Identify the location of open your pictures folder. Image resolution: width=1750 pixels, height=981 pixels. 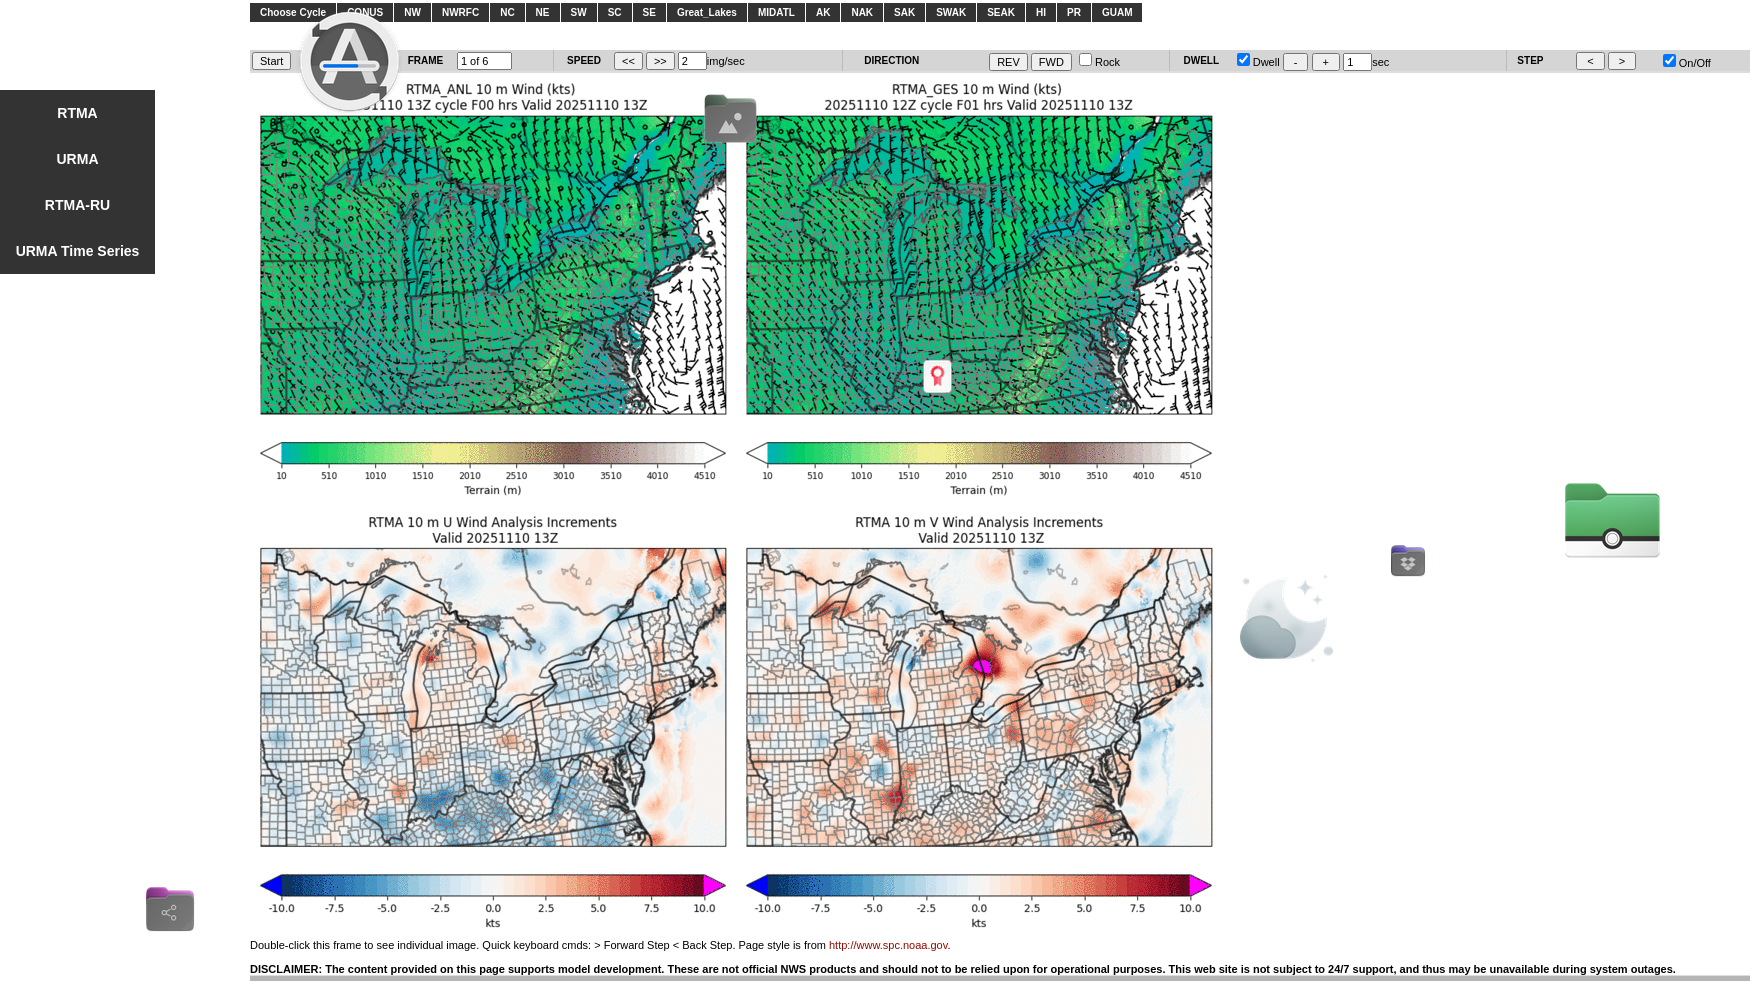
(730, 118).